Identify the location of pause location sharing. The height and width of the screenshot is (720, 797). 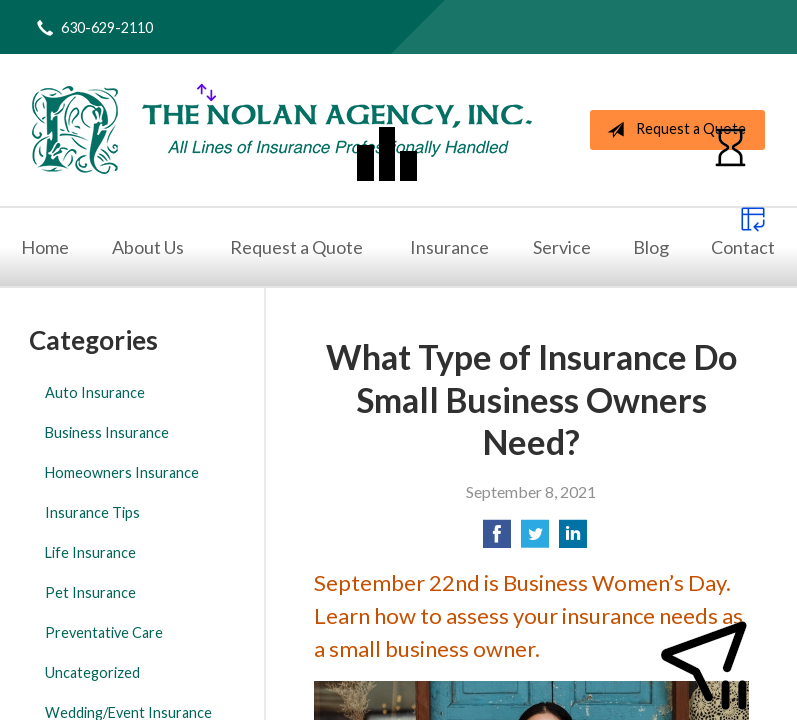
(704, 663).